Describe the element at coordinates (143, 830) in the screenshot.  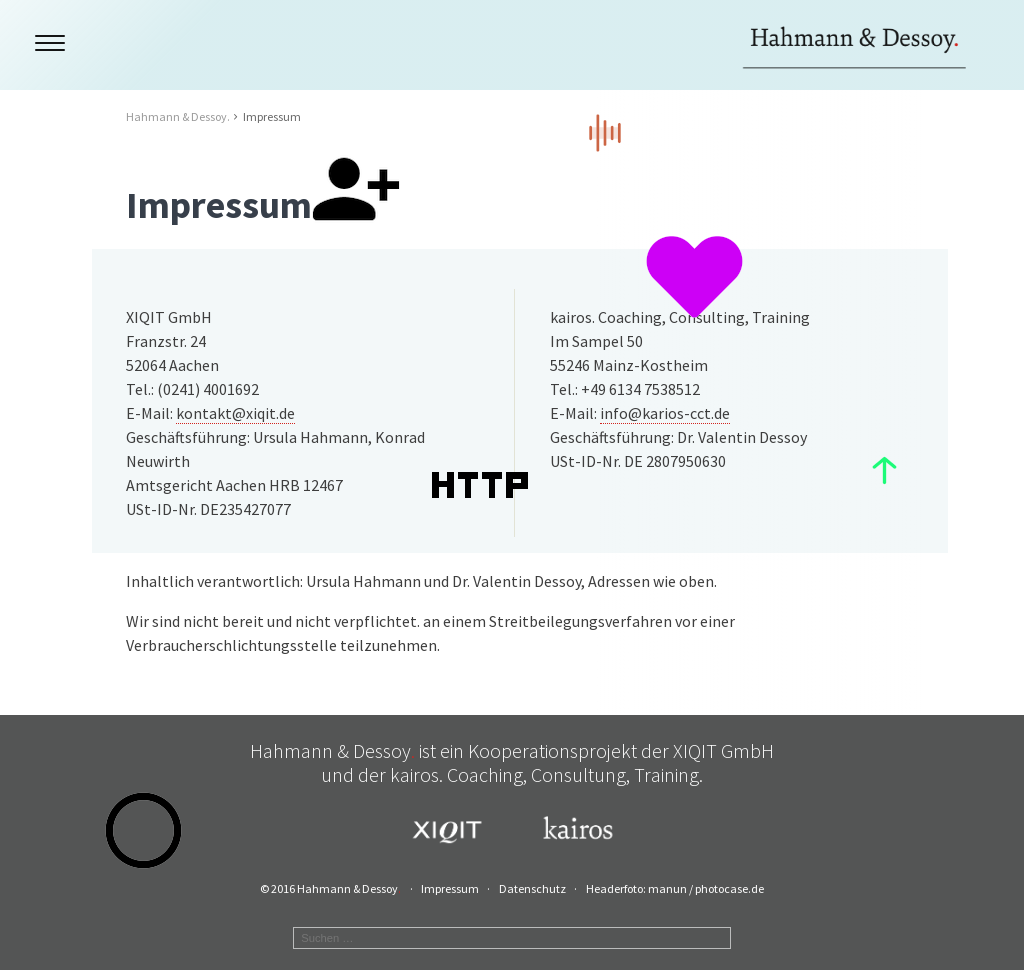
I see `unselected radio button option` at that location.